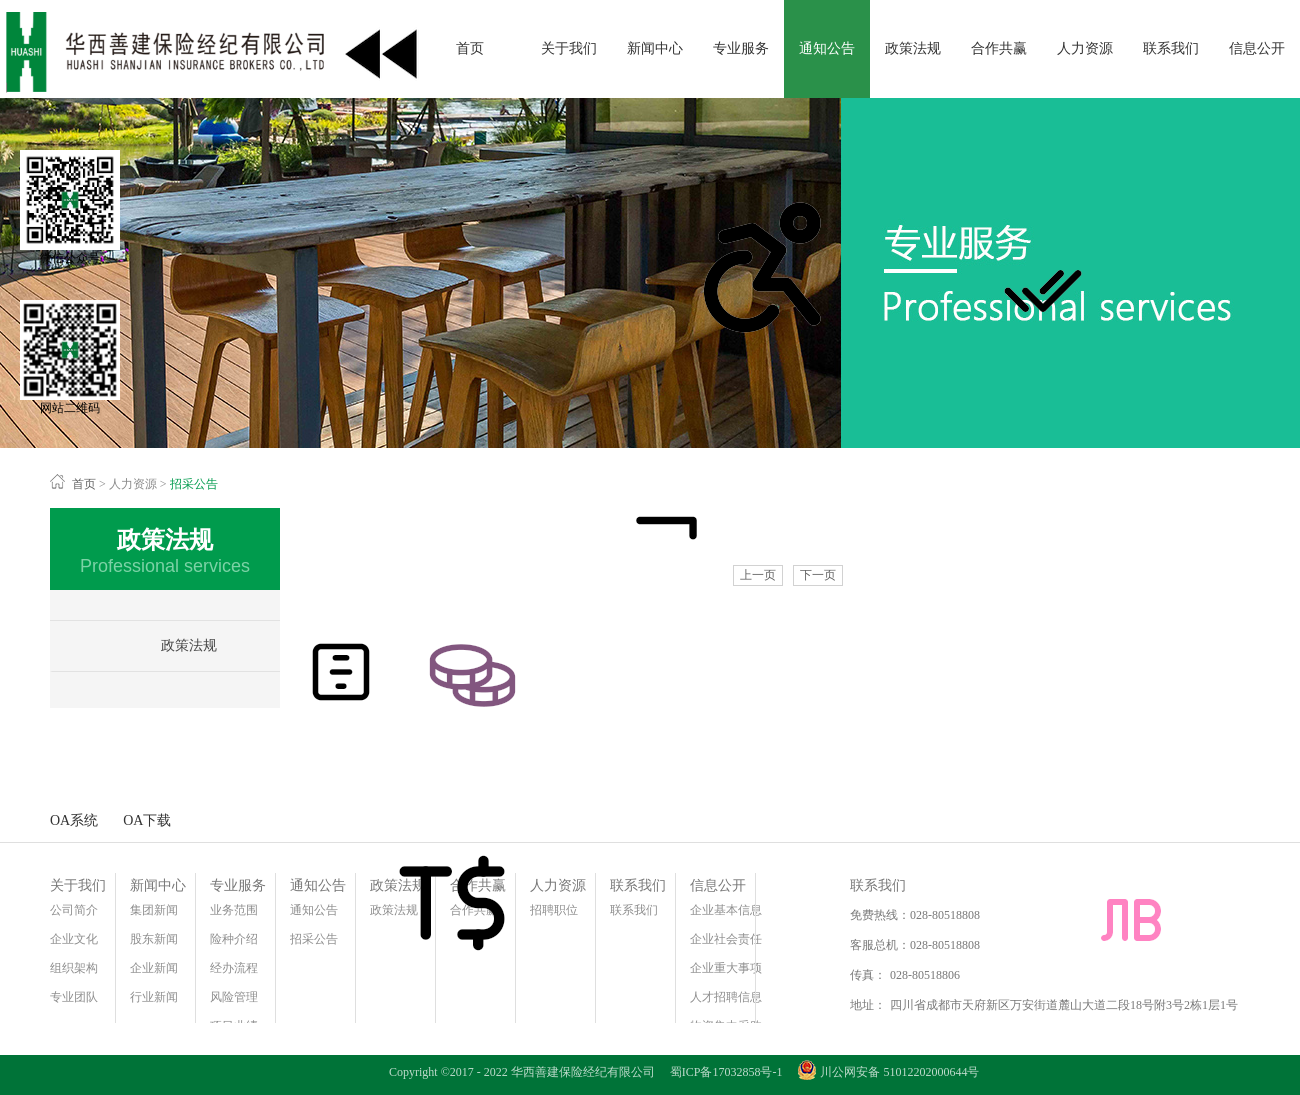  Describe the element at coordinates (452, 903) in the screenshot. I see `represents Tongan paʻanga currency (T$)` at that location.